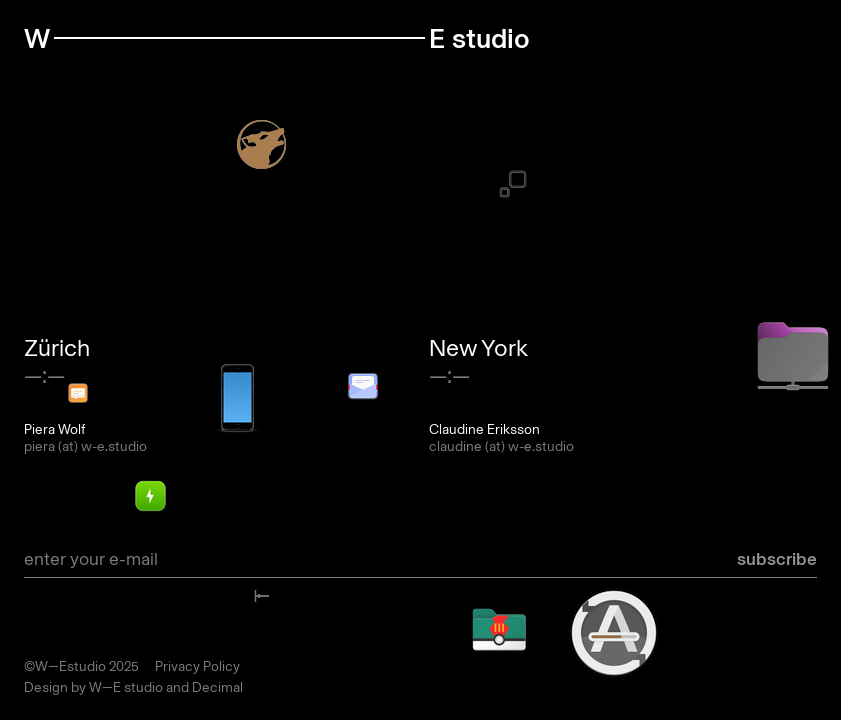 Image resolution: width=841 pixels, height=720 pixels. Describe the element at coordinates (262, 596) in the screenshot. I see `go to the first item in a list or sequence` at that location.